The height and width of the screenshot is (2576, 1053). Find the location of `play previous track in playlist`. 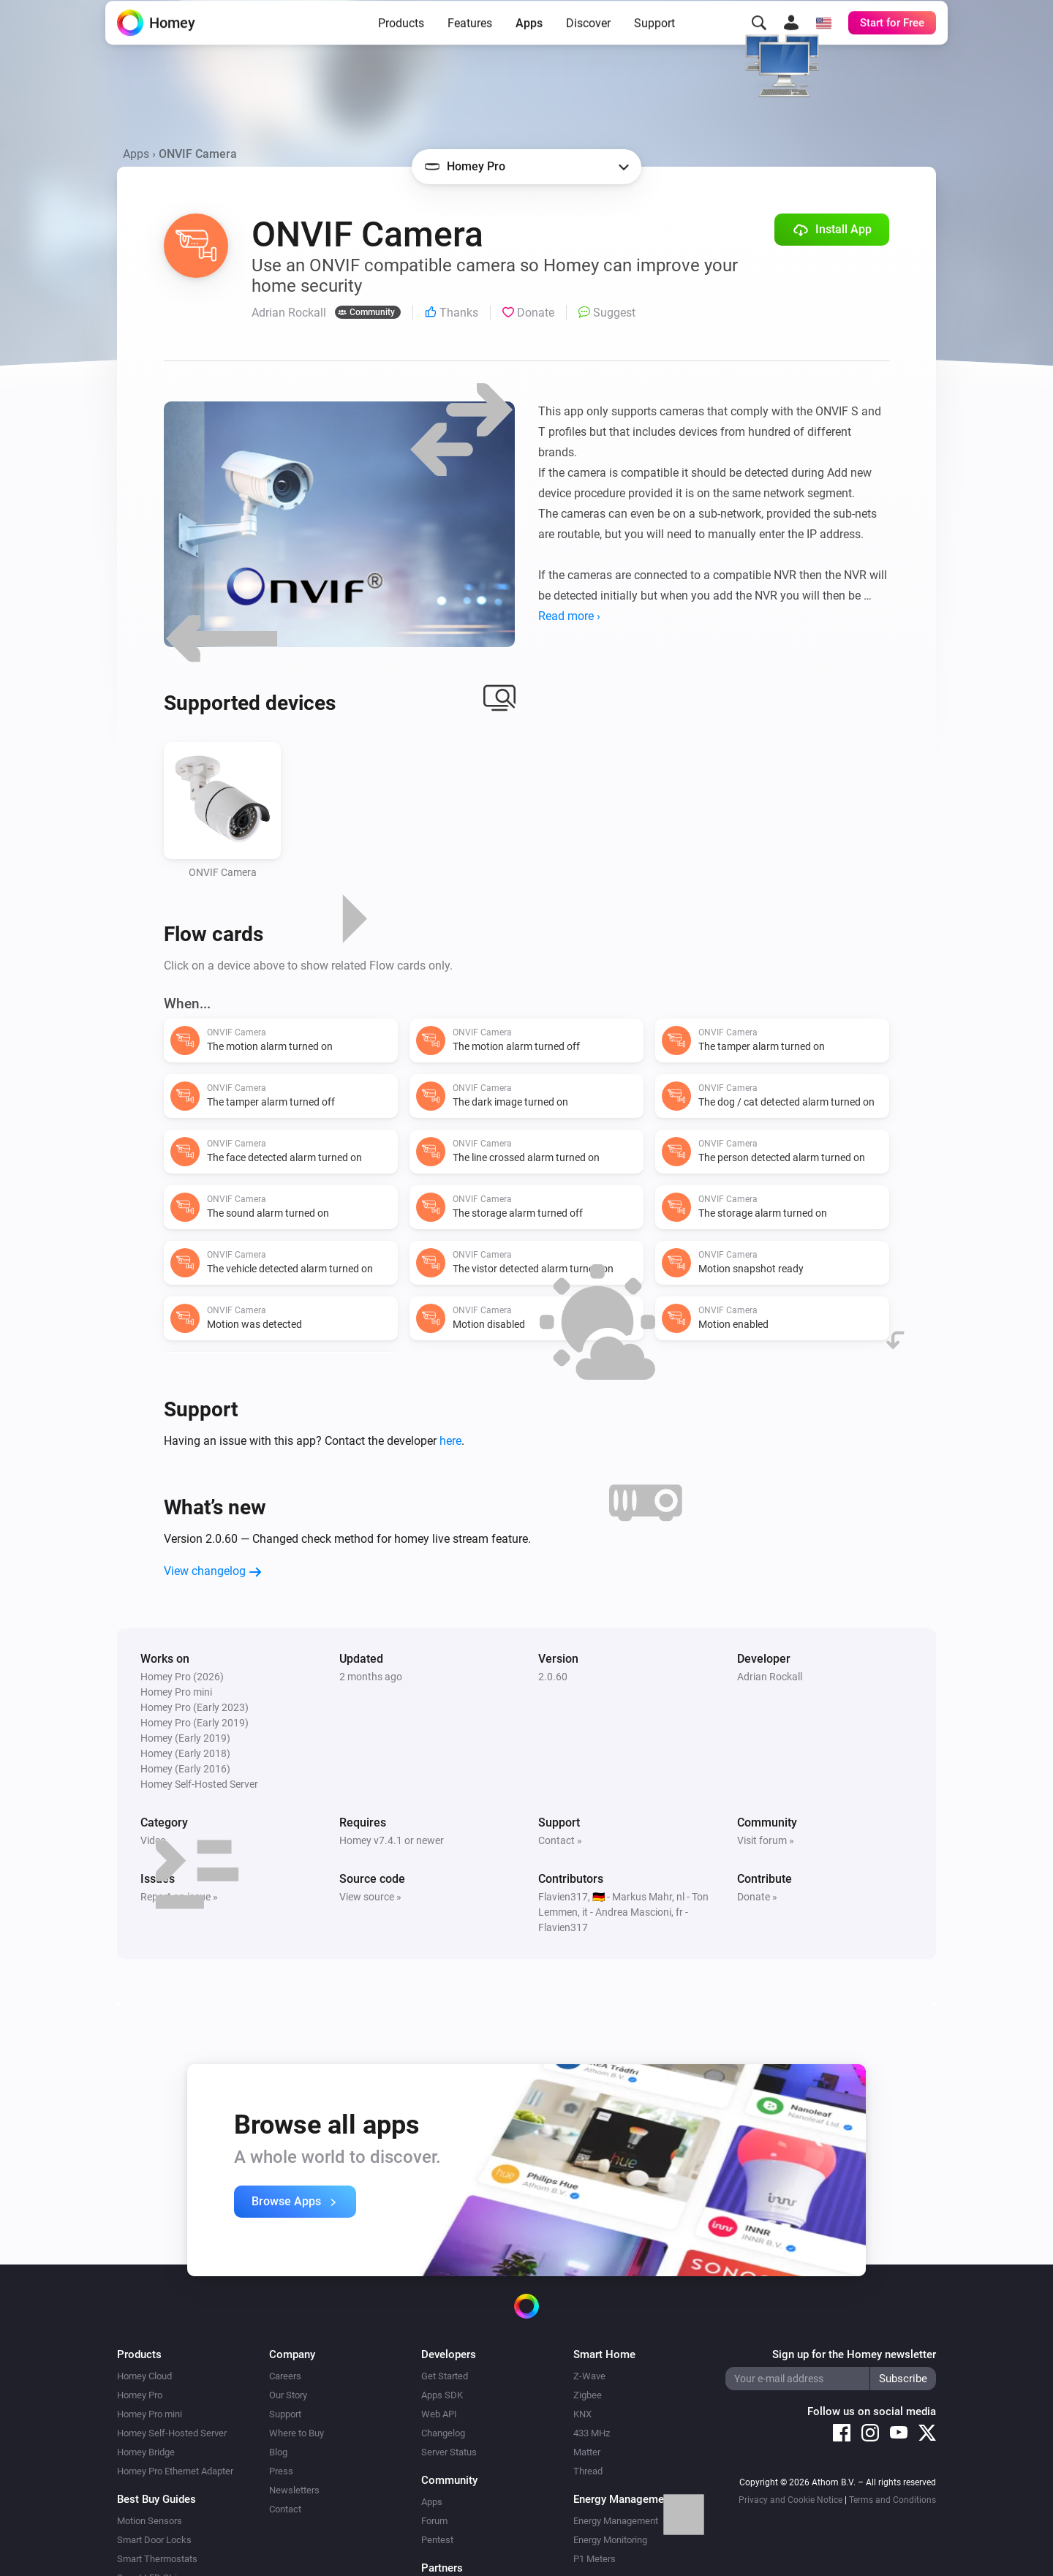

play previous track in playlist is located at coordinates (223, 638).